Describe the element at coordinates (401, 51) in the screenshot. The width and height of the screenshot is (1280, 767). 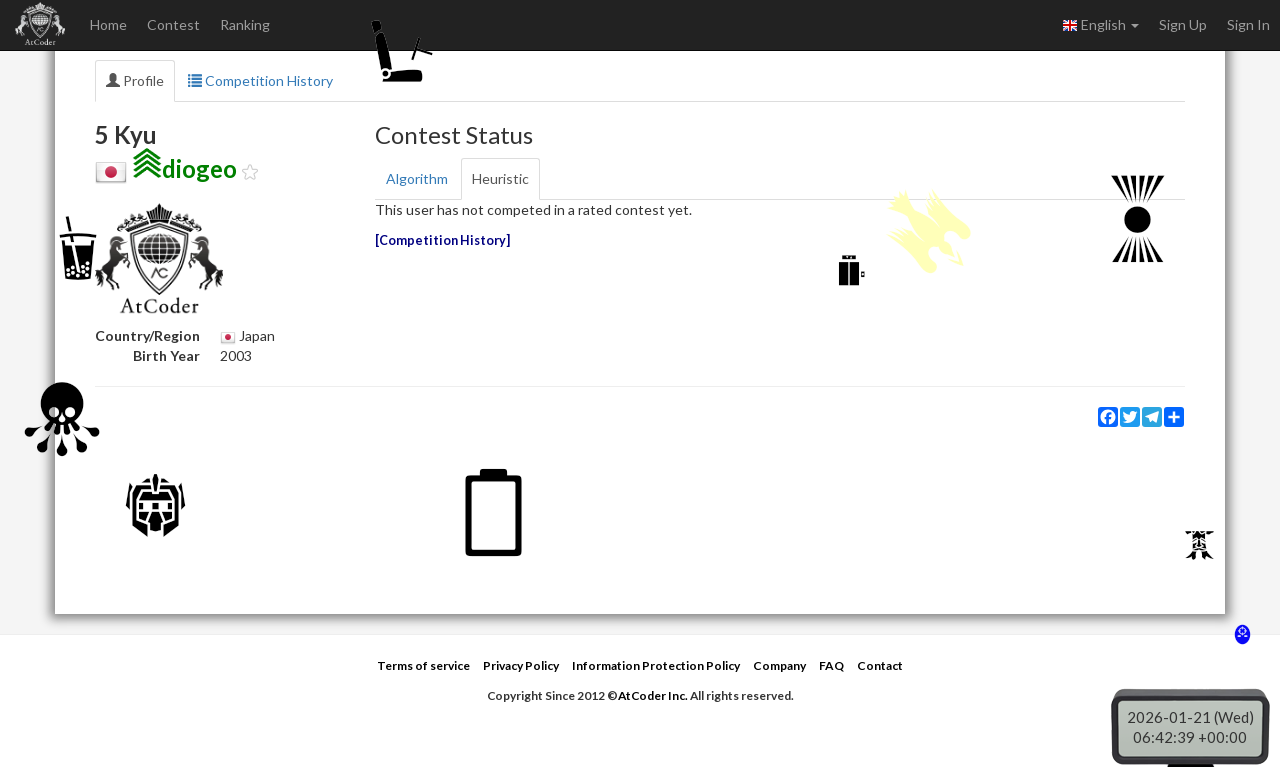
I see `adjust vehicle seat position` at that location.